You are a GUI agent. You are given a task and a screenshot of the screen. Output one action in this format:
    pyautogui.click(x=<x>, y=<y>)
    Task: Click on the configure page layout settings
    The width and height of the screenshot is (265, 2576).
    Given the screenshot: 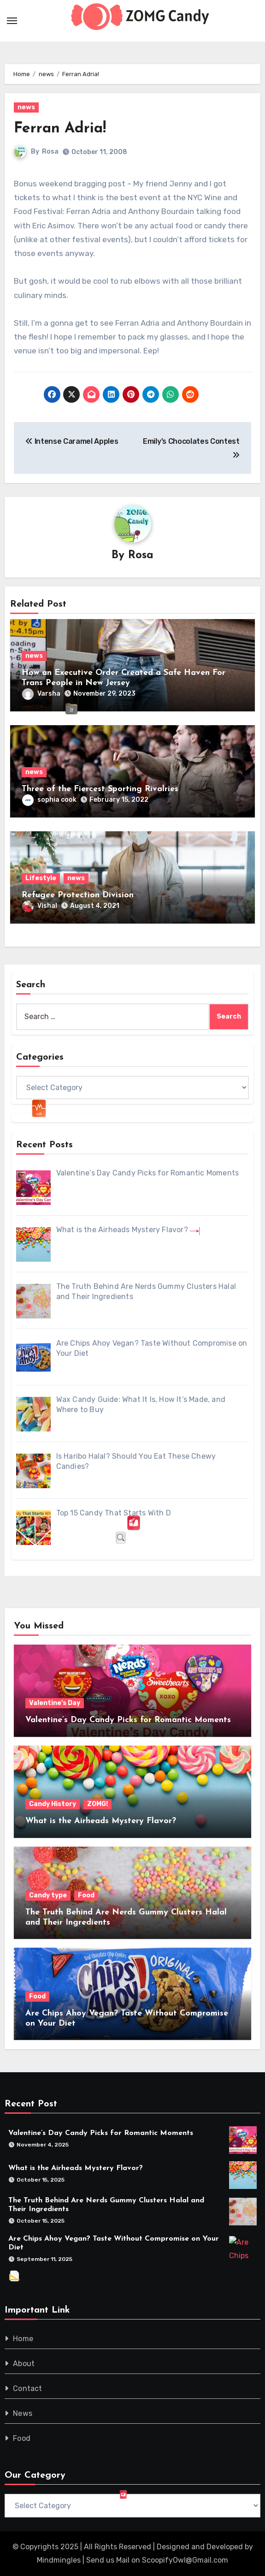 What is the action you would take?
    pyautogui.click(x=14, y=2276)
    